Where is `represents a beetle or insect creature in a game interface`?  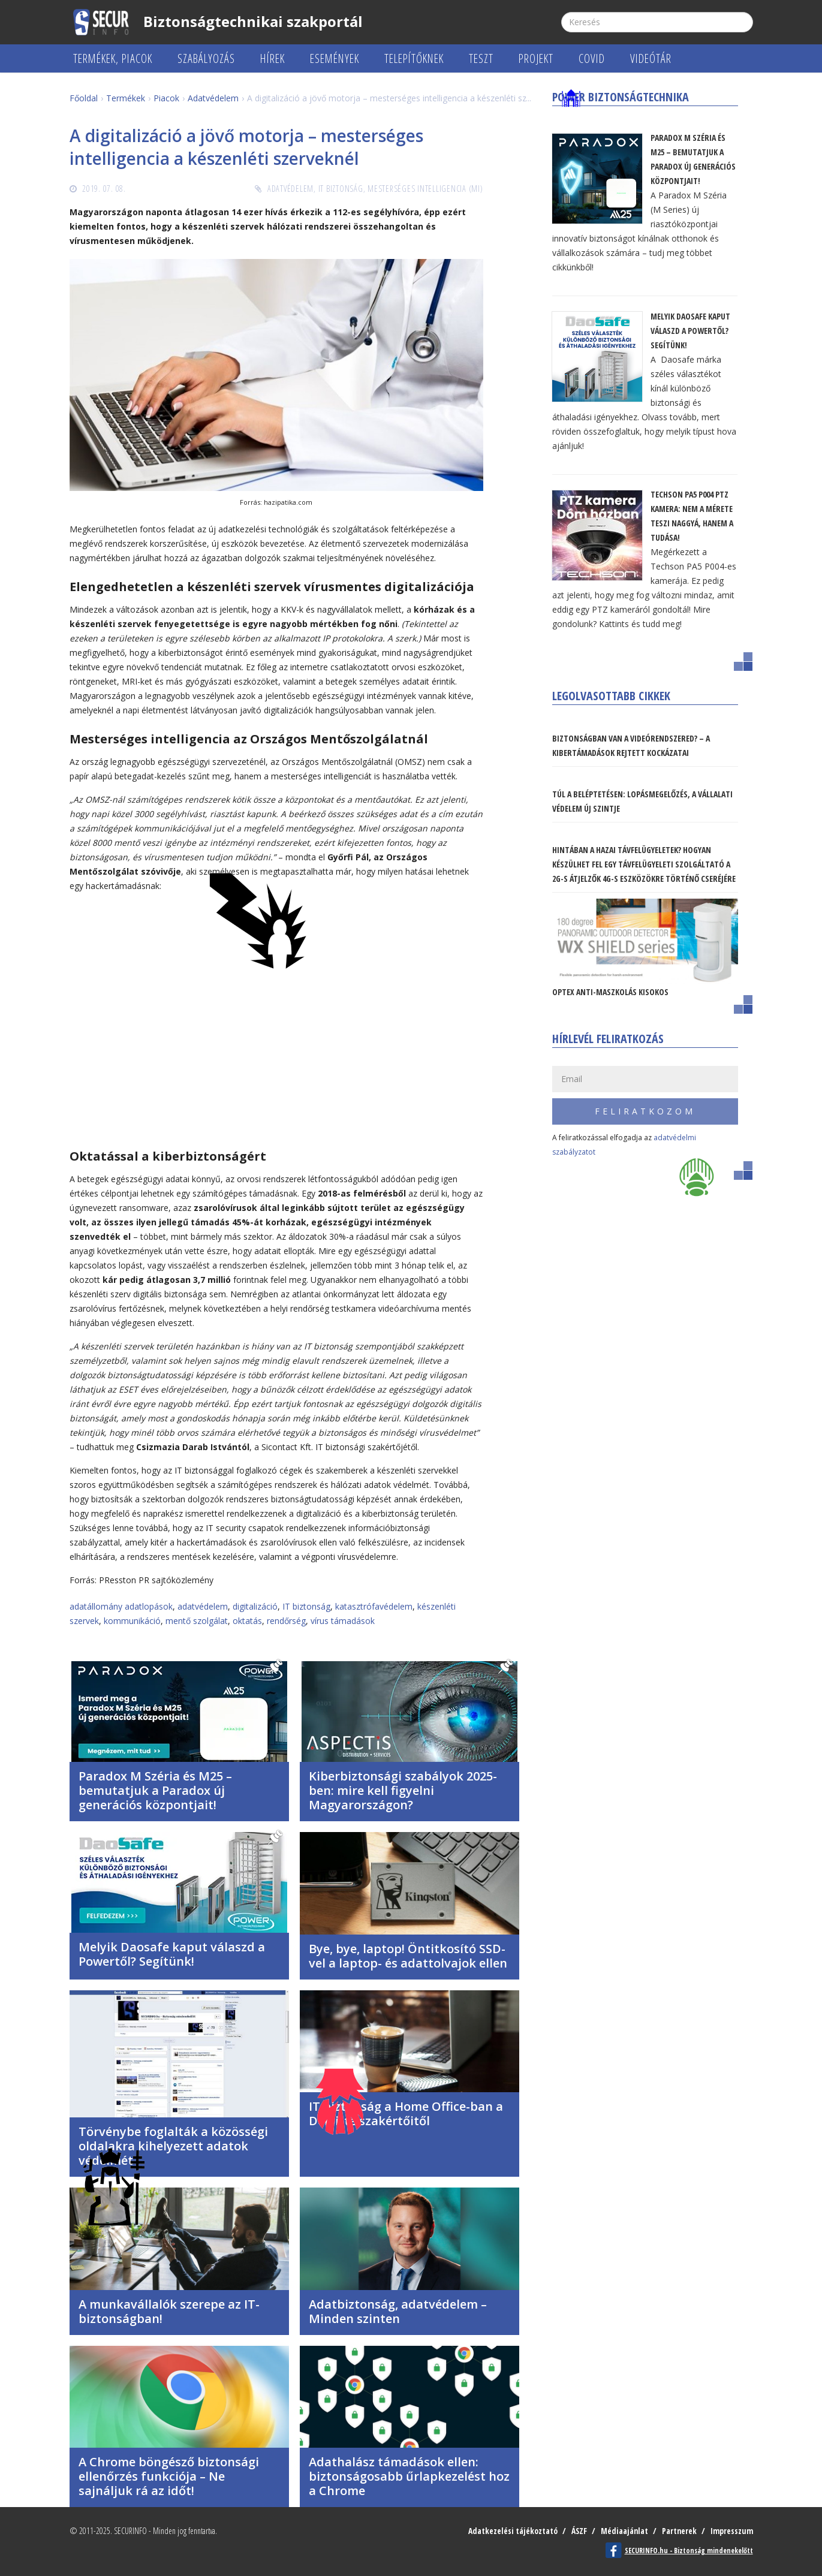 represents a beetle or insect creature in a game interface is located at coordinates (696, 1177).